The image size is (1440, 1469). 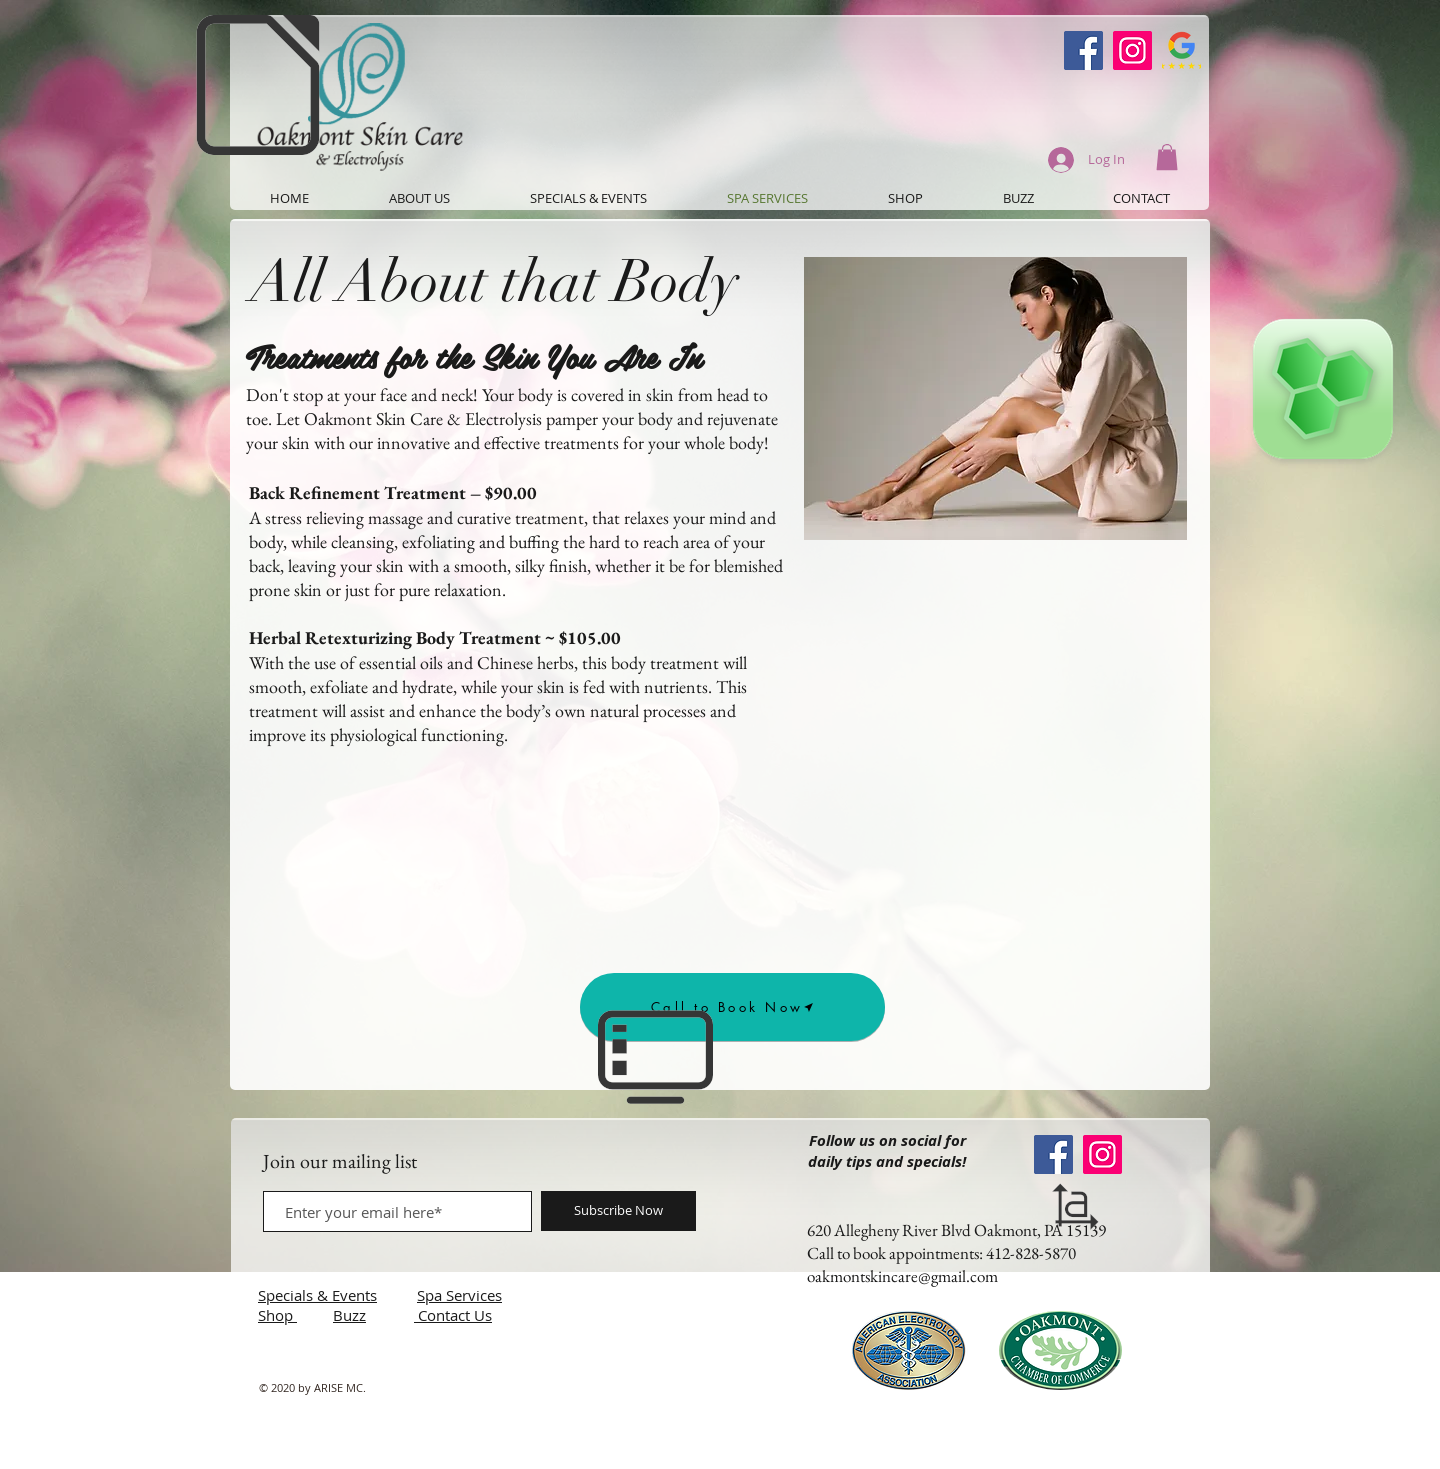 What do you see at coordinates (258, 85) in the screenshot?
I see `open LibreOffice suite` at bounding box center [258, 85].